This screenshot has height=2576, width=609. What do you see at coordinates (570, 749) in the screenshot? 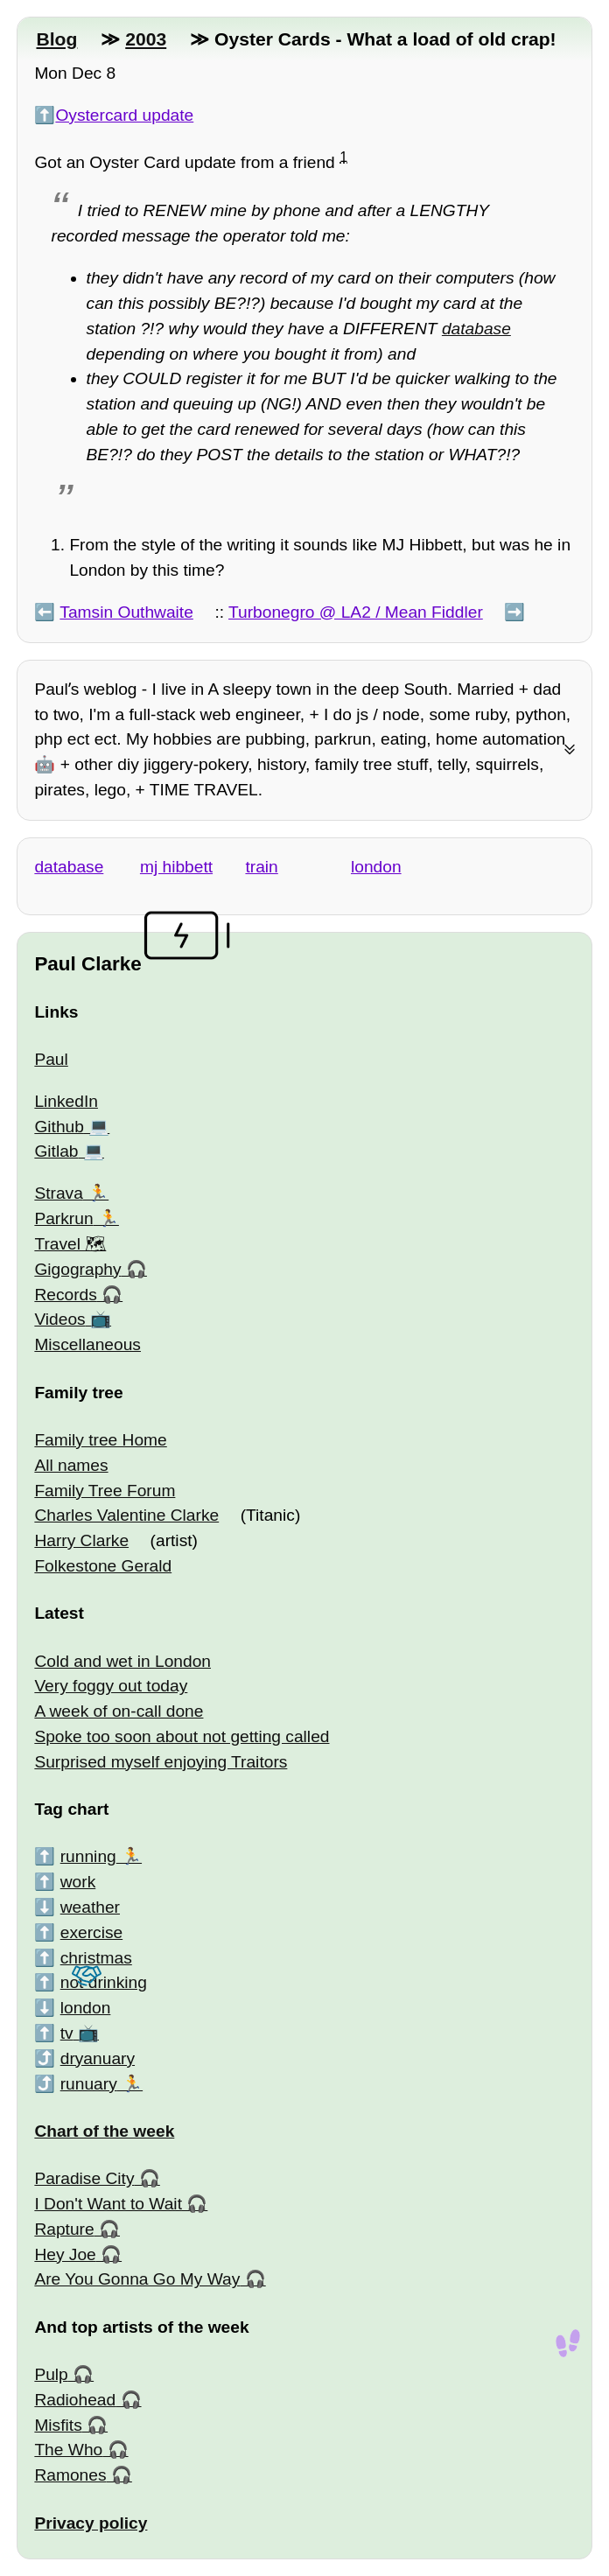
I see `expand content or show more items below` at bounding box center [570, 749].